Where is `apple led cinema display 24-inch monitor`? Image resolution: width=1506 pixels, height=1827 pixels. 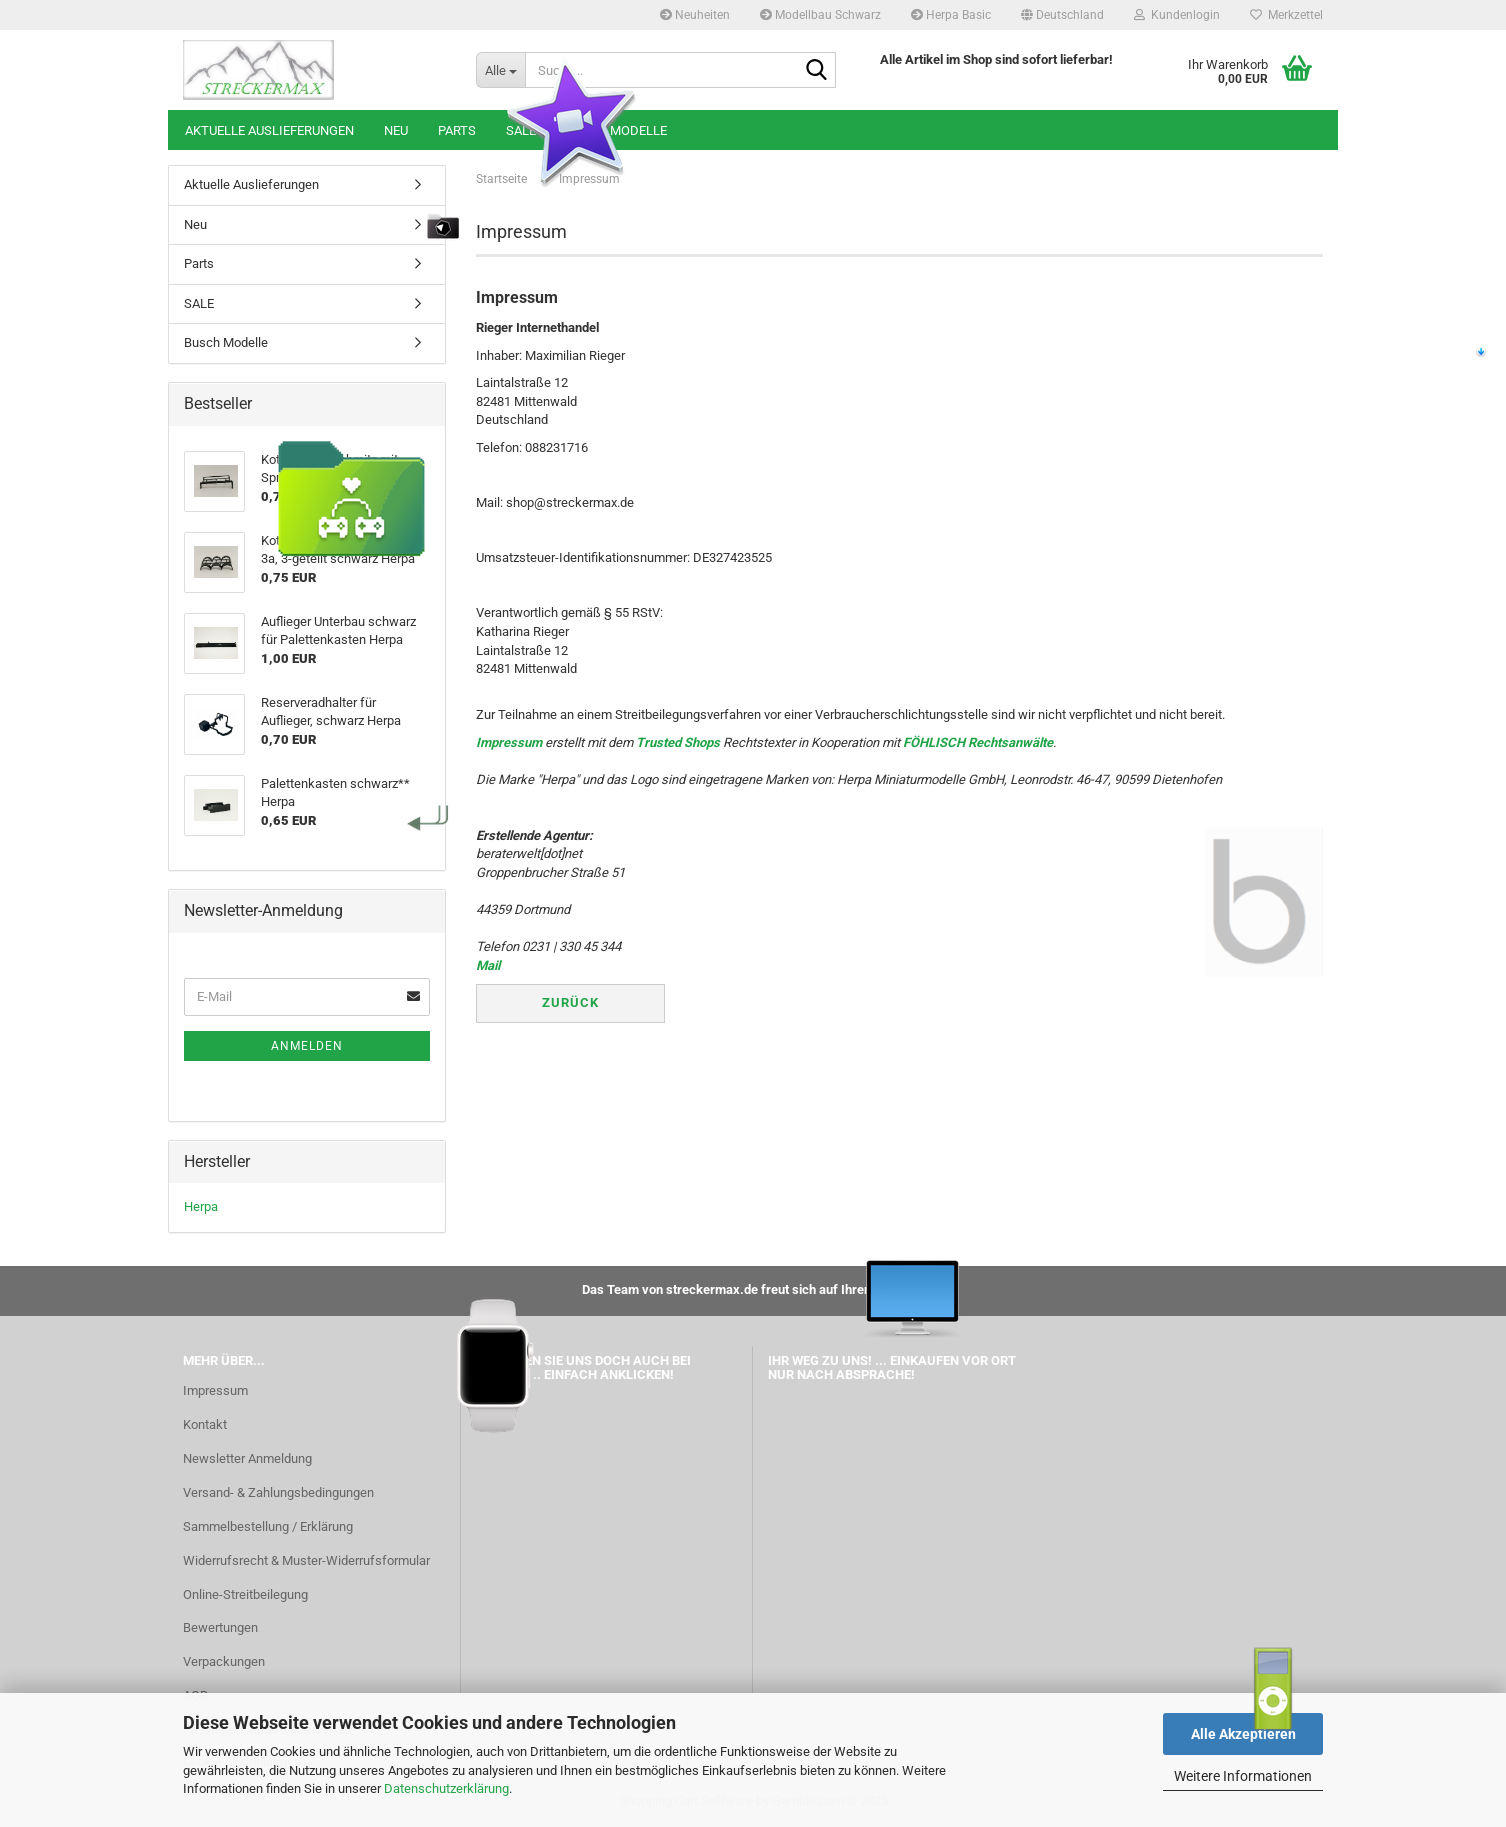
apple led cinema display 24-inch monitor is located at coordinates (912, 1281).